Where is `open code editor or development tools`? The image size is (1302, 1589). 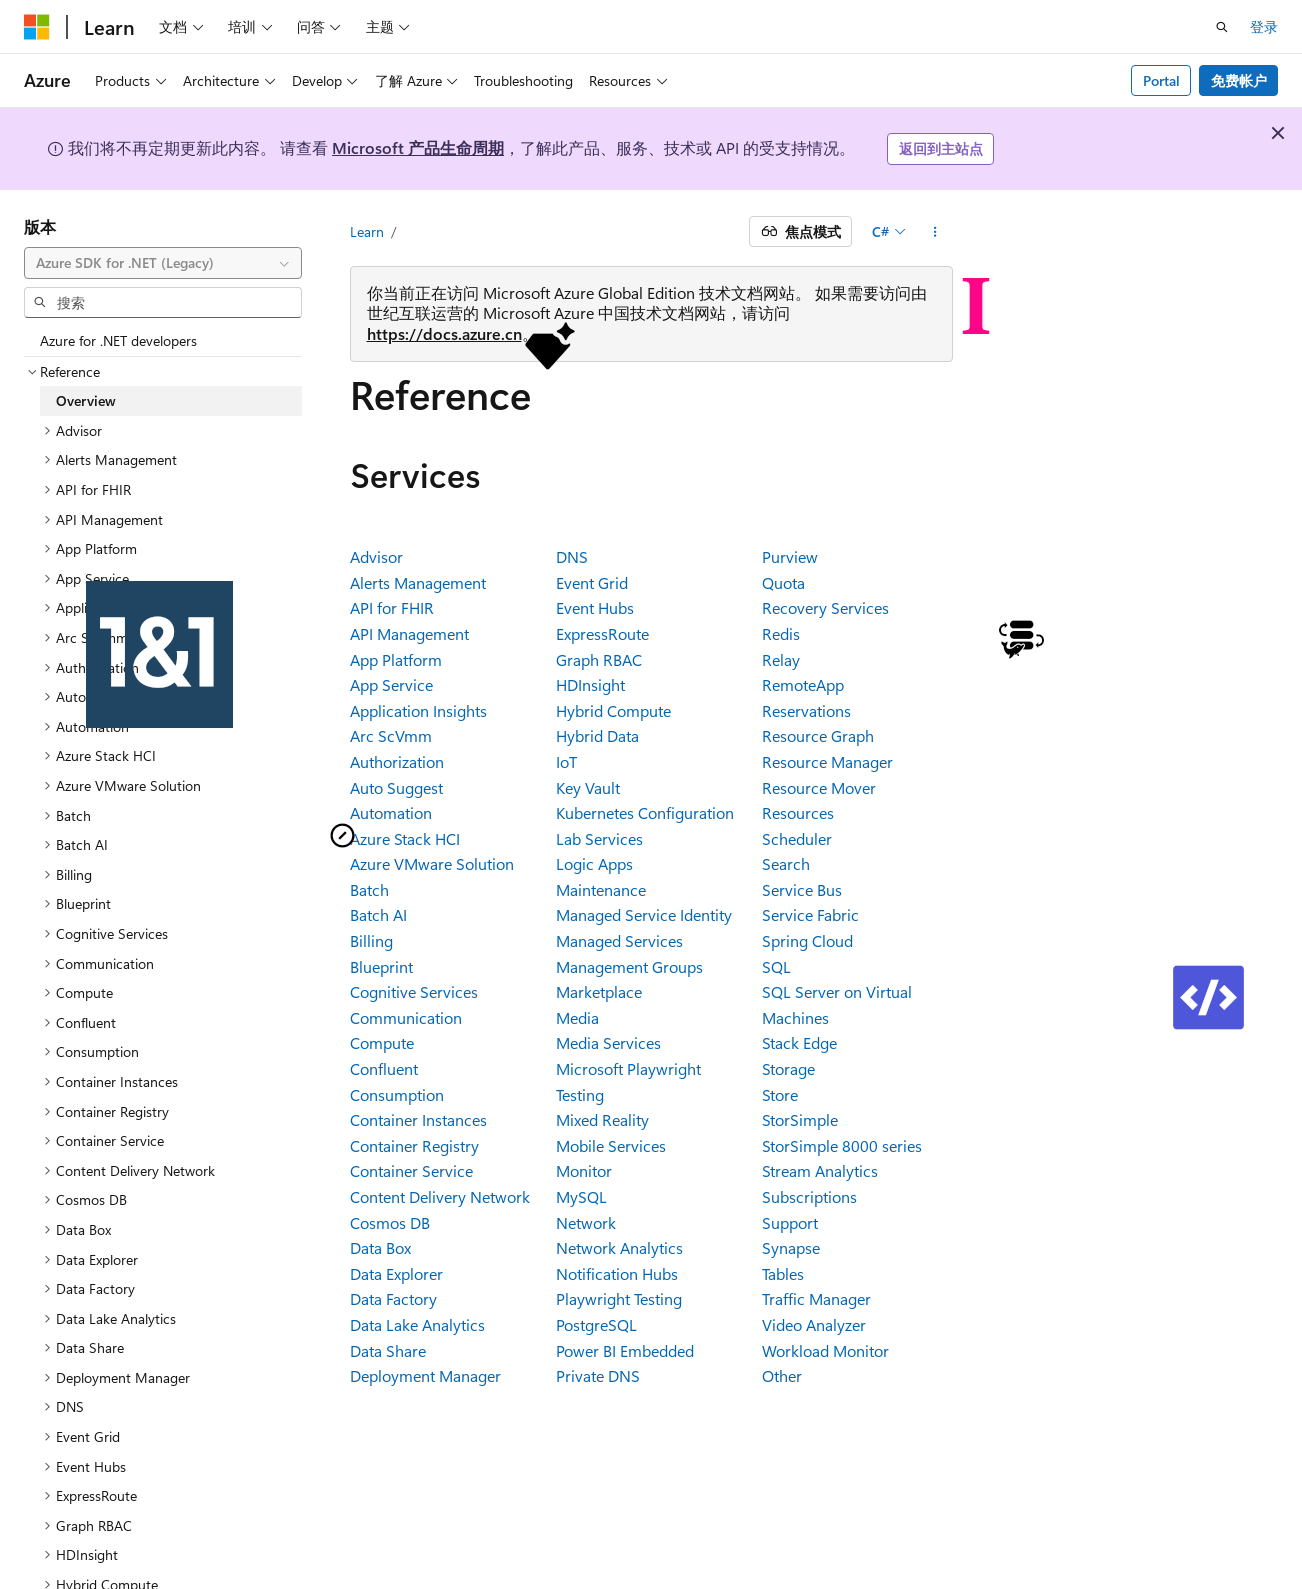 open code editor or development tools is located at coordinates (1208, 997).